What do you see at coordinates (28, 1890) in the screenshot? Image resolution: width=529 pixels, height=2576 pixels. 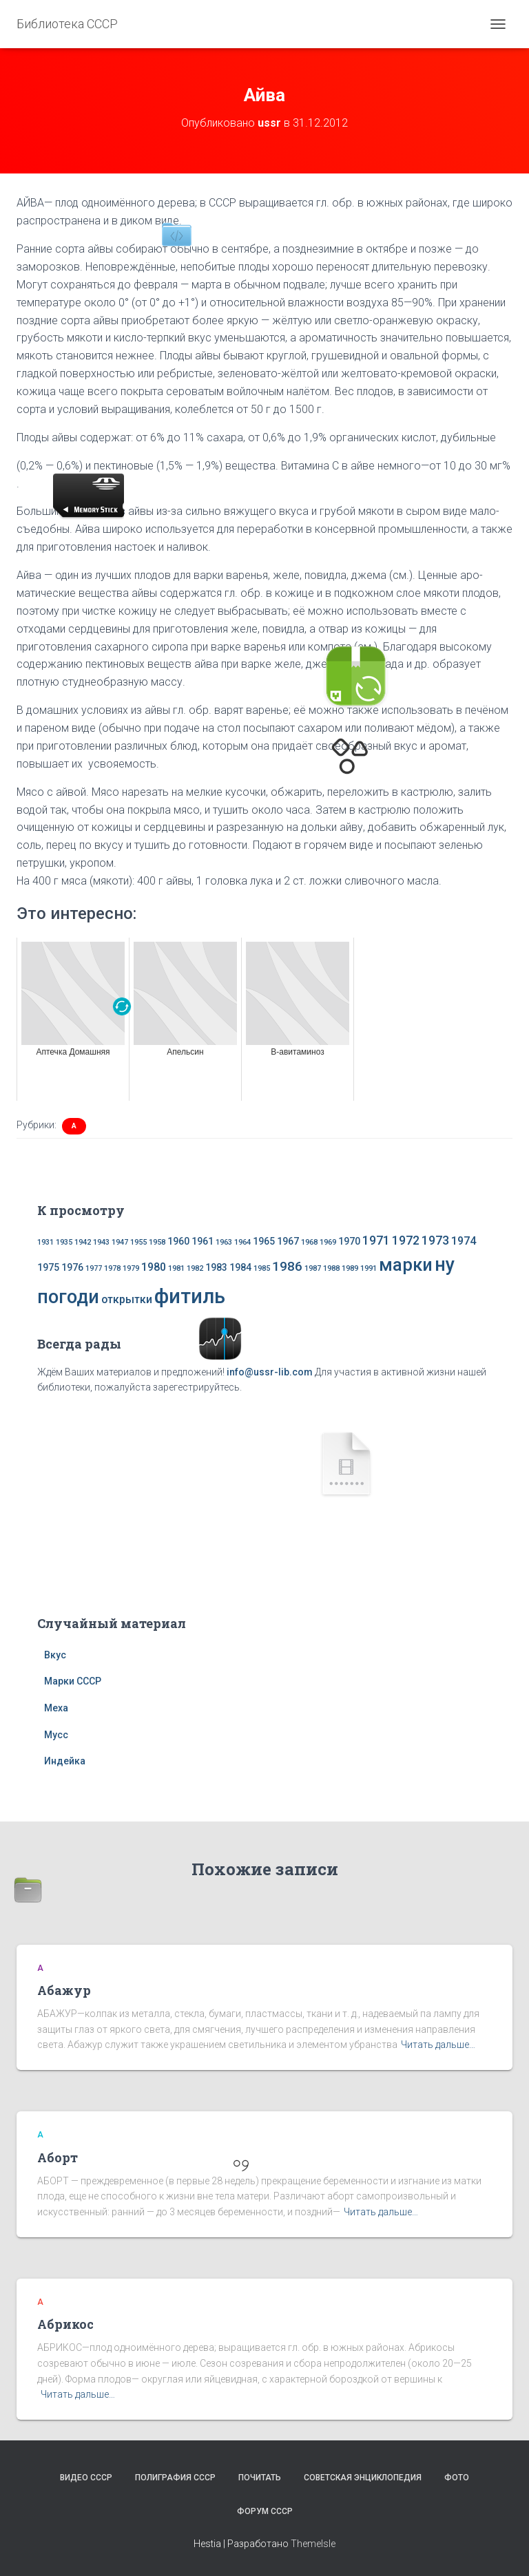 I see `open the file manager app` at bounding box center [28, 1890].